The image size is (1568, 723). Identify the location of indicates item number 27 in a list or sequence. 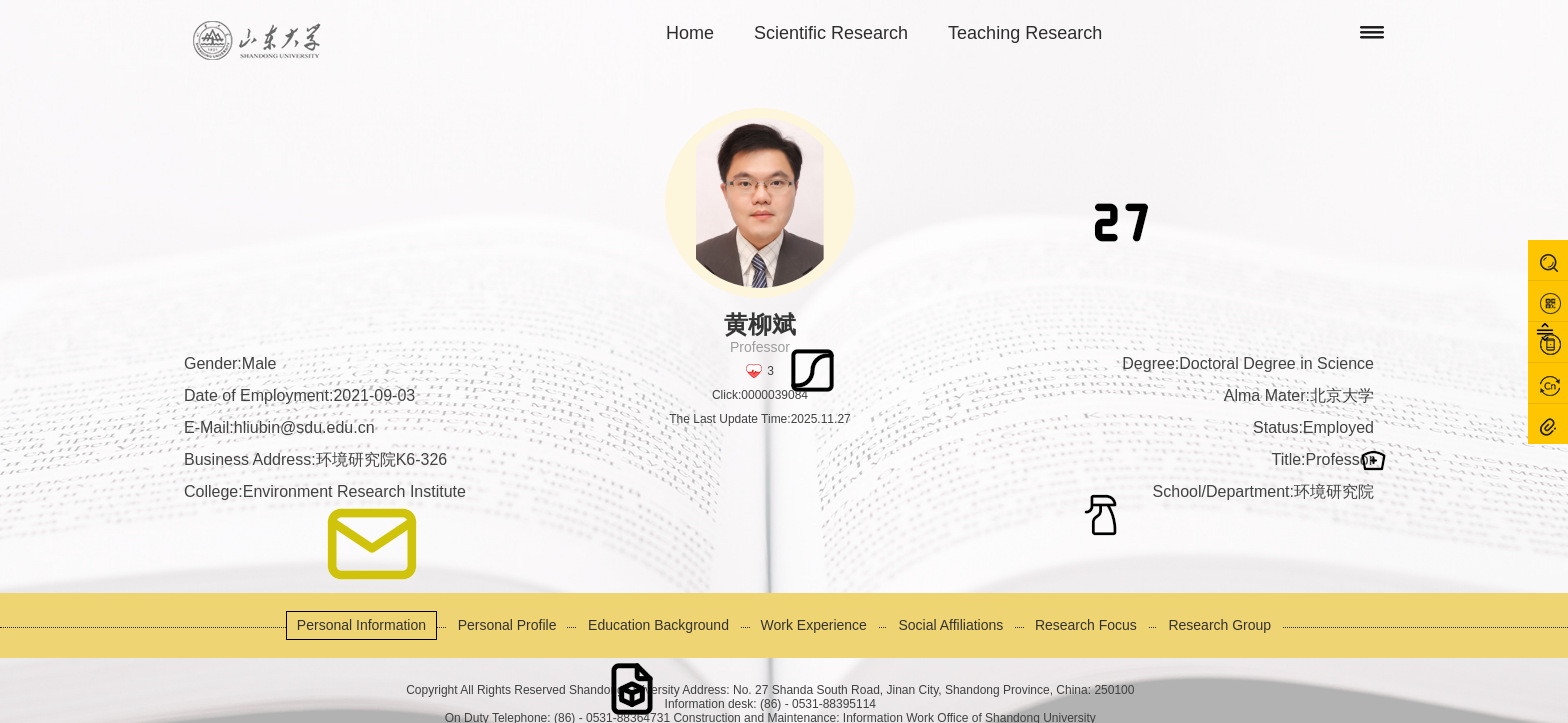
(1121, 222).